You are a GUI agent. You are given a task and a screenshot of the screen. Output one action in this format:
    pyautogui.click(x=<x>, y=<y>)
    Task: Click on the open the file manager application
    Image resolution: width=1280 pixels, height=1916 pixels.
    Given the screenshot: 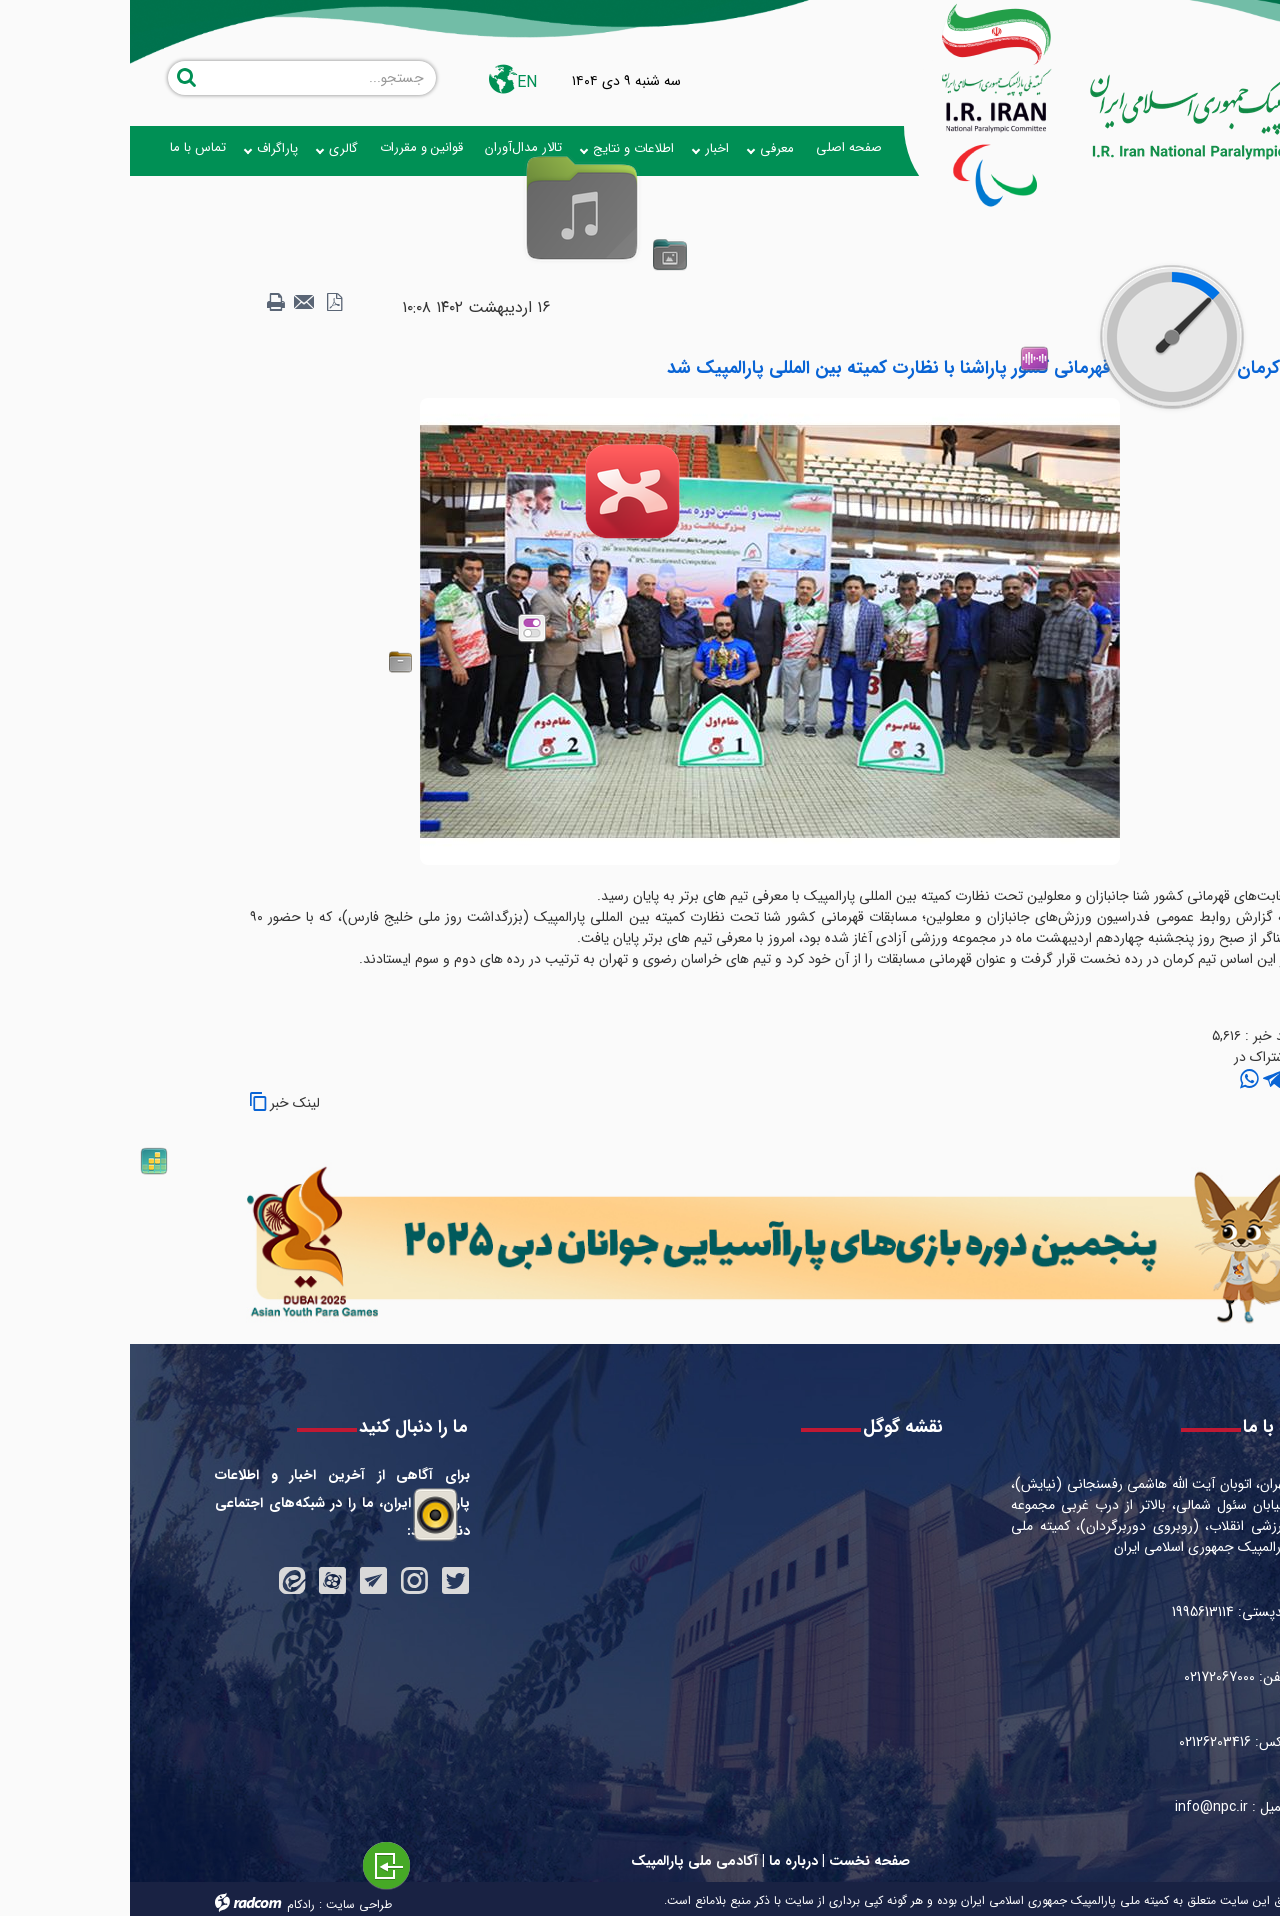 What is the action you would take?
    pyautogui.click(x=400, y=661)
    